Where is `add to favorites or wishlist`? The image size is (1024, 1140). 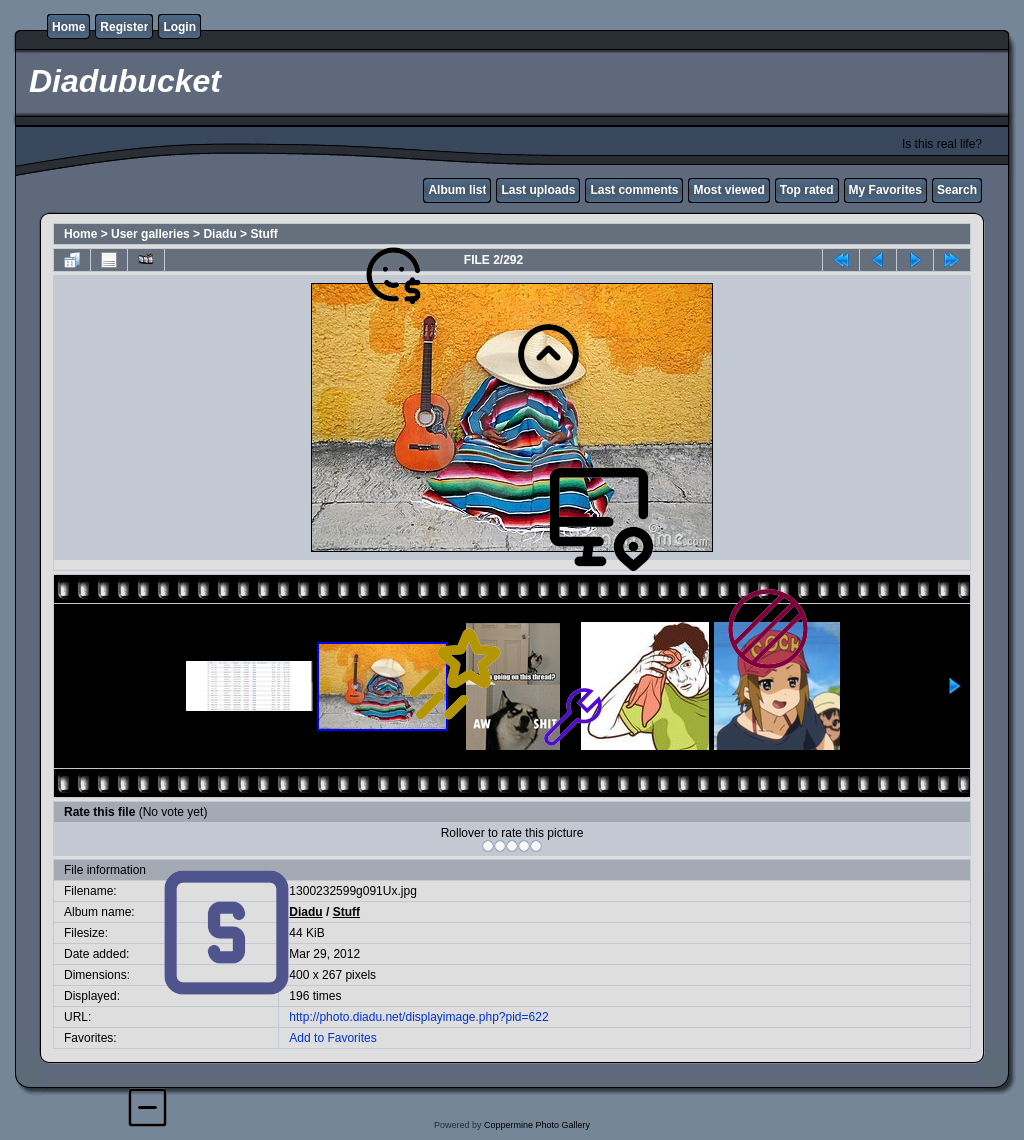 add to favorites or wishlist is located at coordinates (455, 674).